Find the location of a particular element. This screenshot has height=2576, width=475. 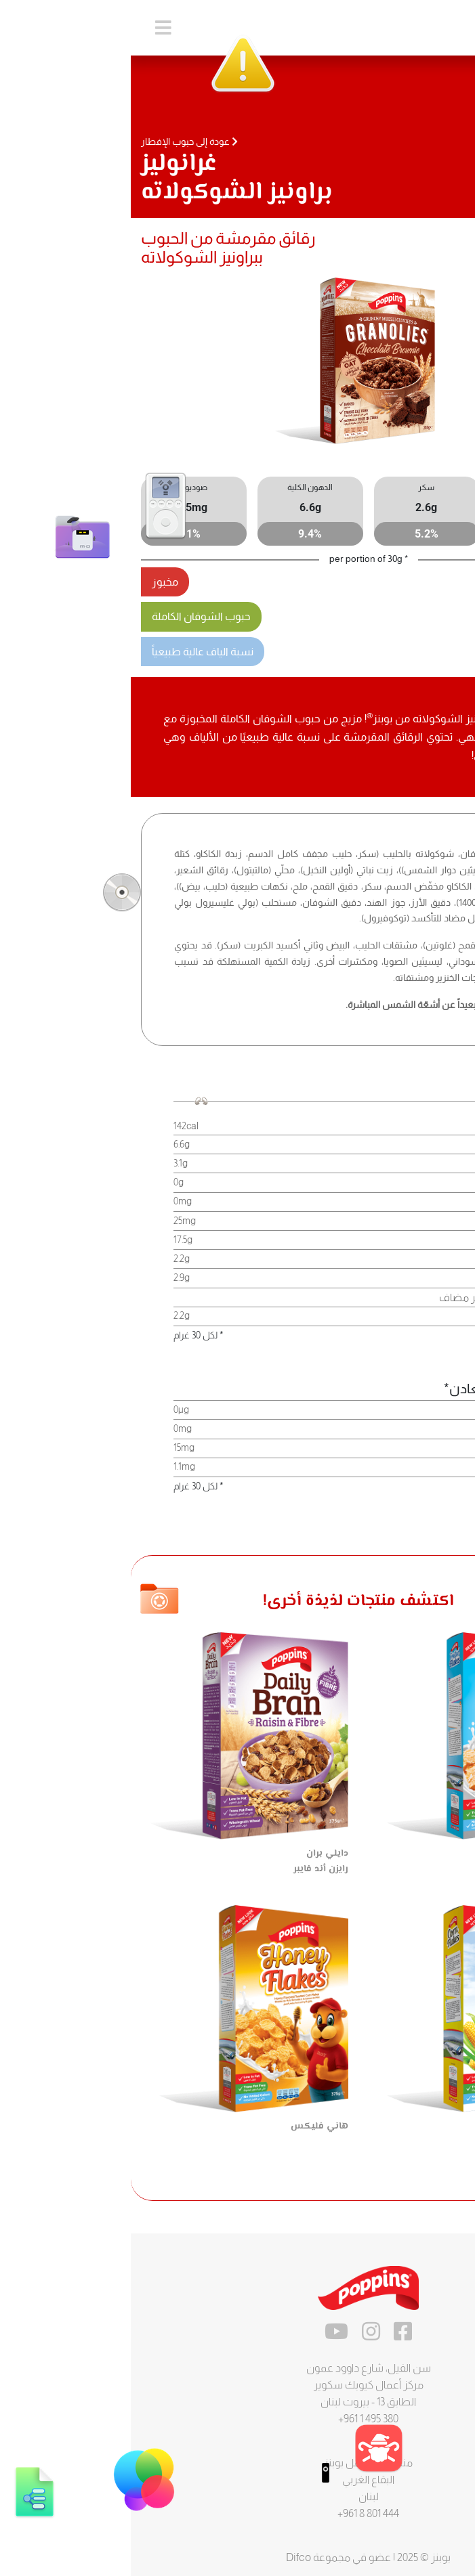

minder mind-mapping file type is located at coordinates (35, 2493).